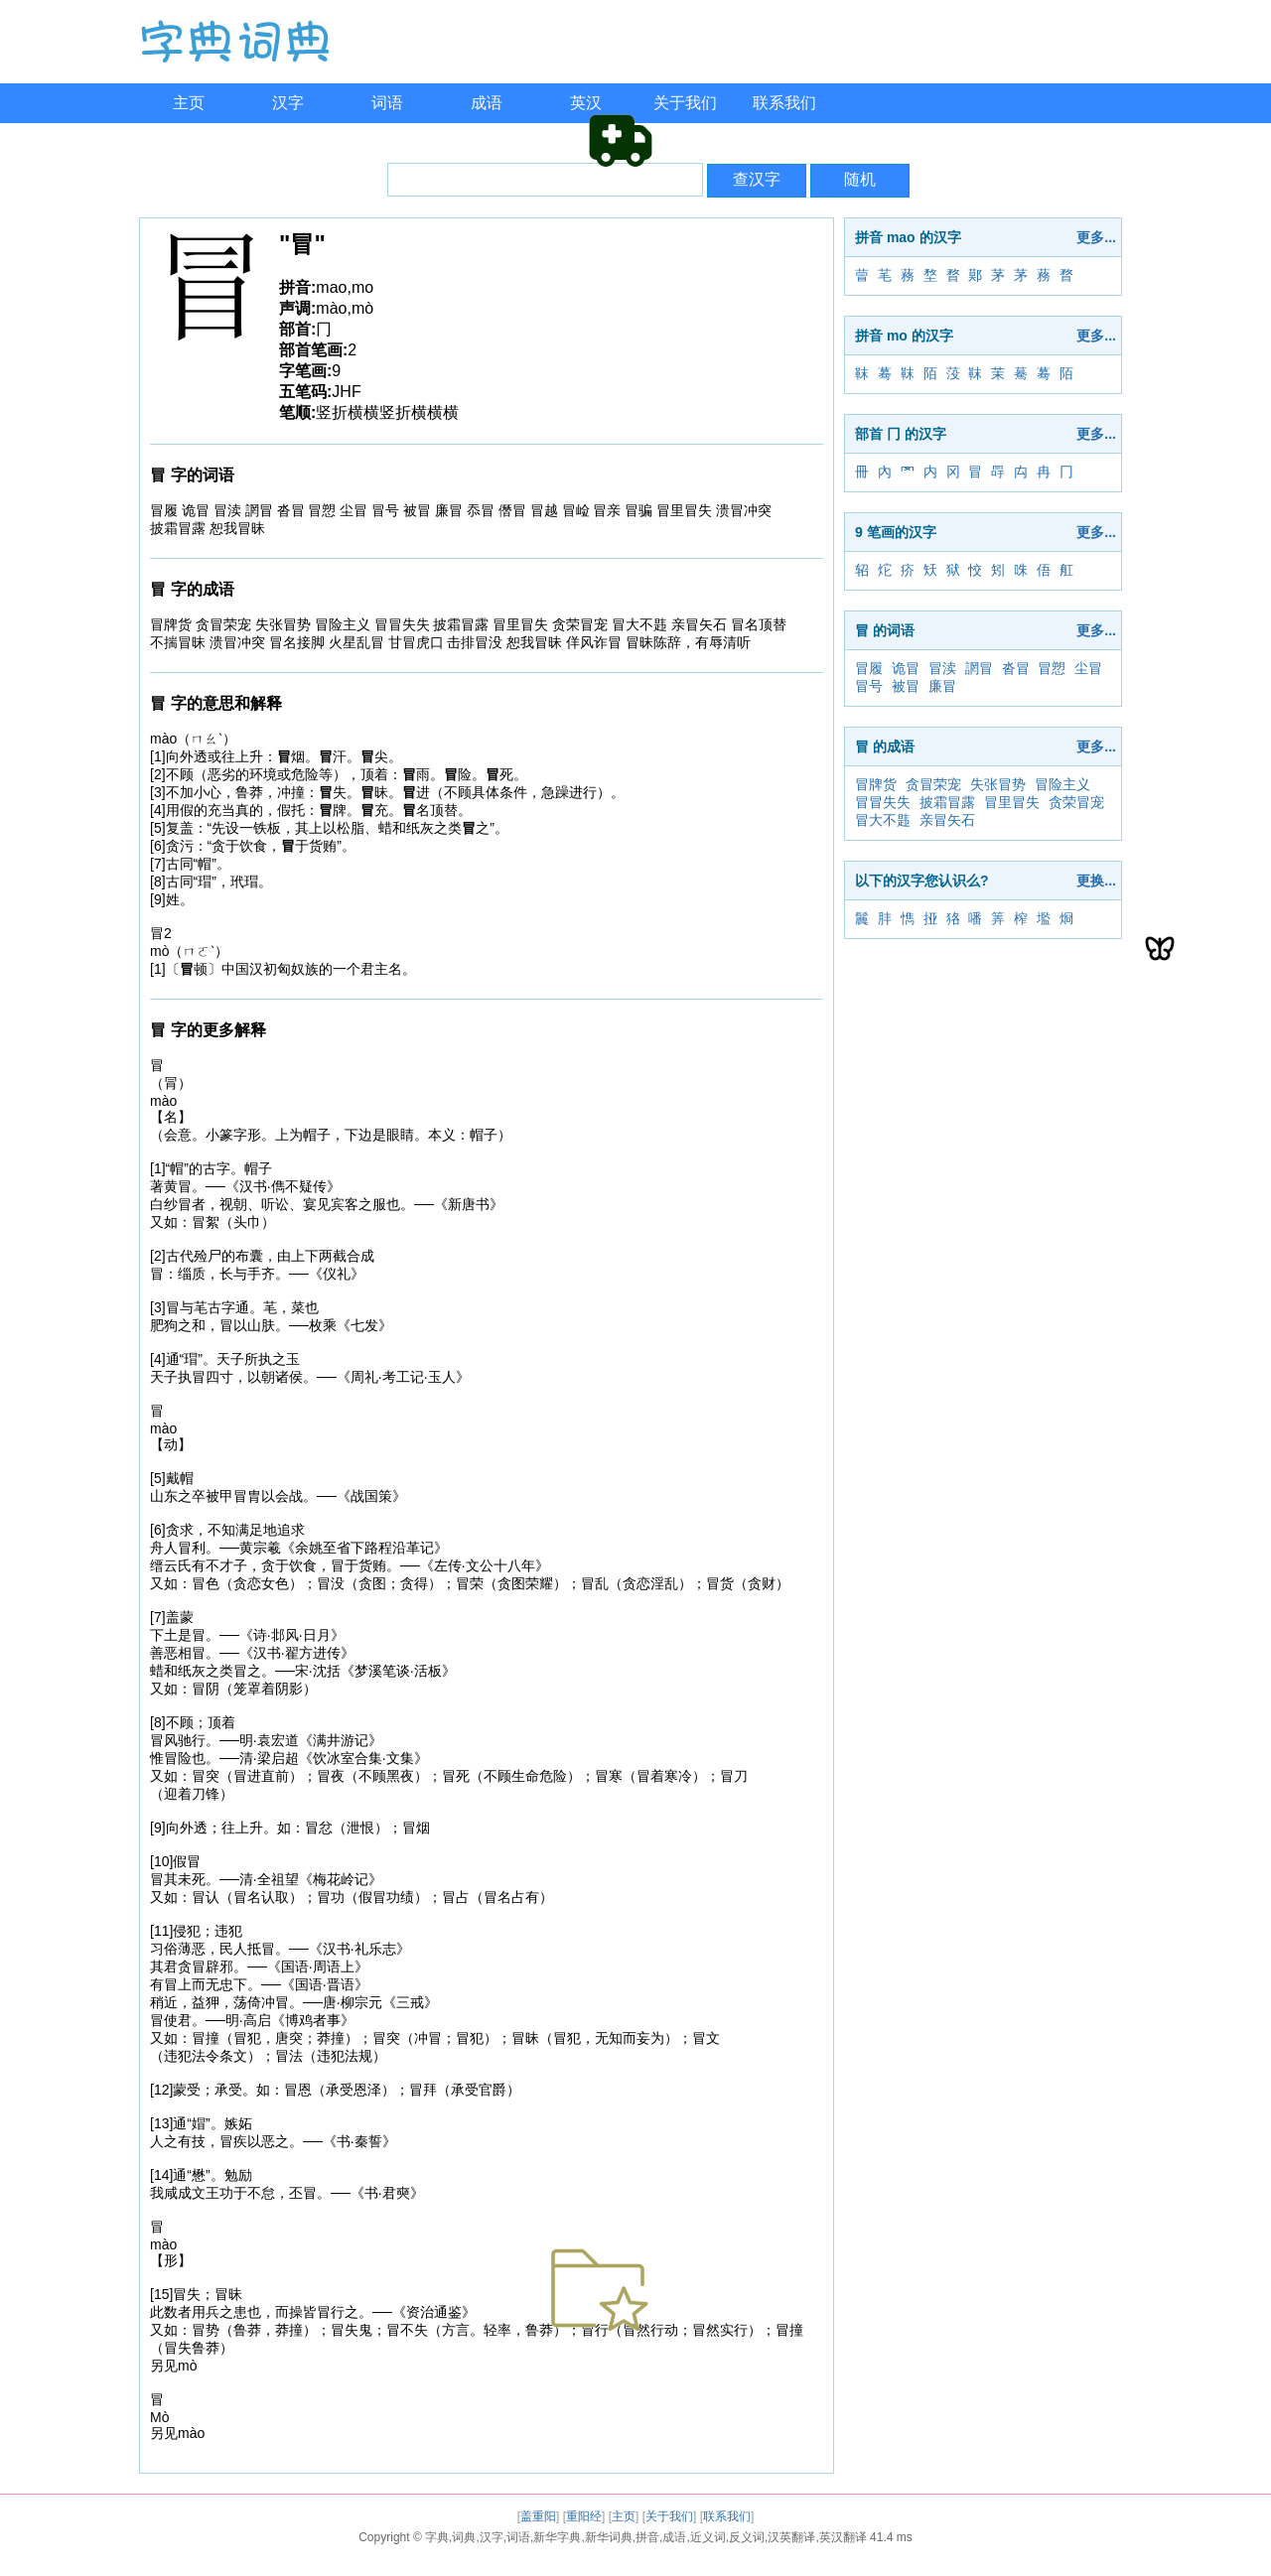 The width and height of the screenshot is (1271, 2576). Describe the element at coordinates (621, 139) in the screenshot. I see `request emergency medical services` at that location.